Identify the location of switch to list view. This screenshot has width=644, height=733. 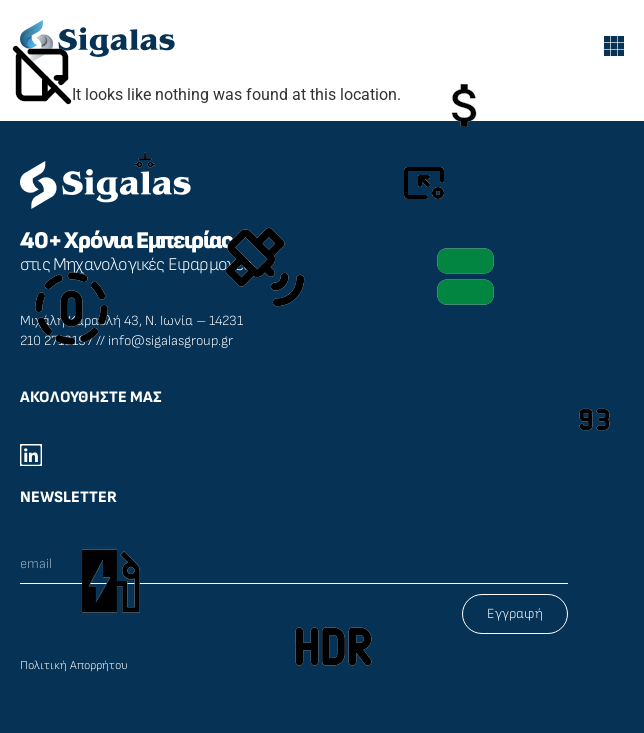
(465, 276).